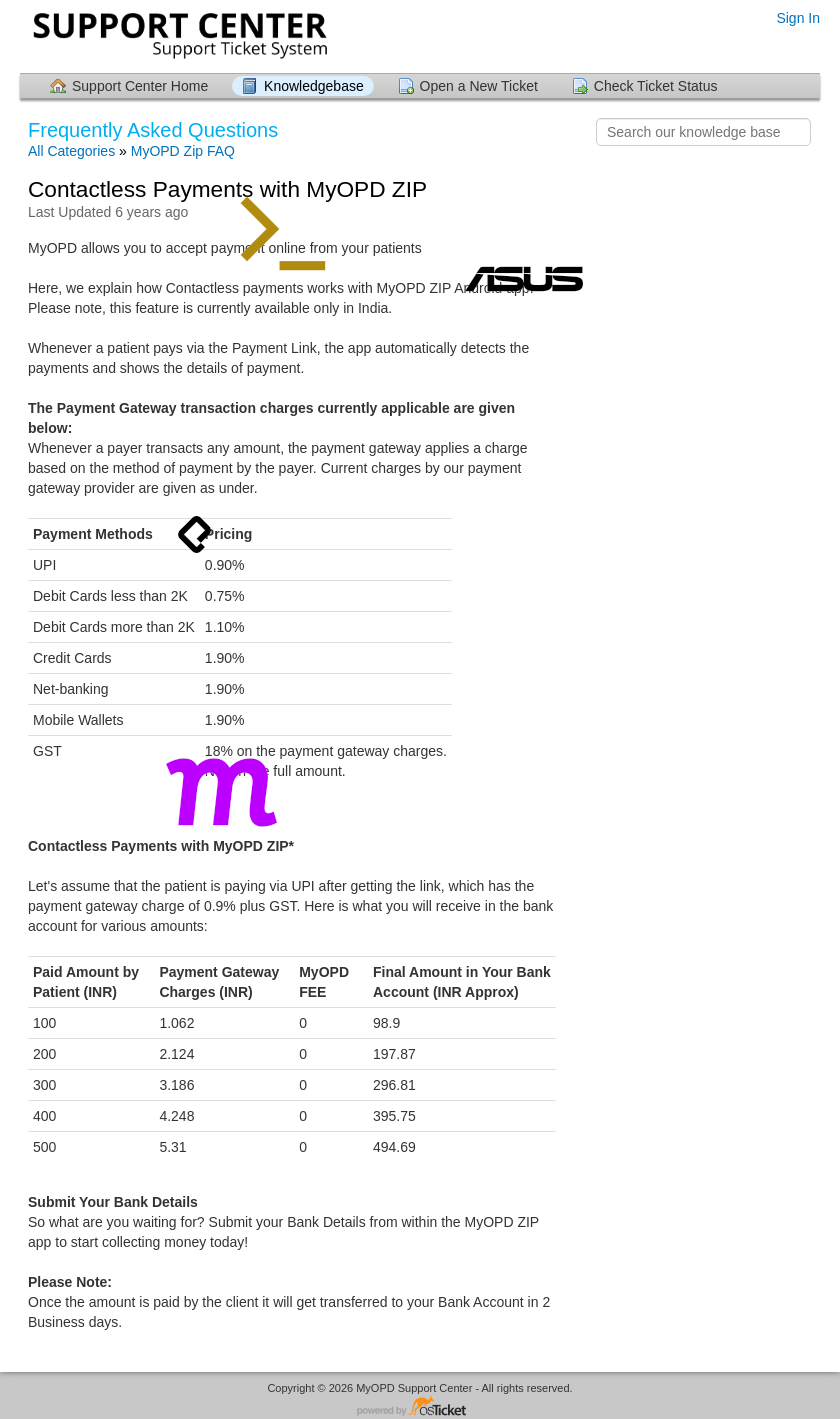 Image resolution: width=840 pixels, height=1419 pixels. What do you see at coordinates (194, 534) in the screenshot?
I see `open the Platzi learning platform` at bounding box center [194, 534].